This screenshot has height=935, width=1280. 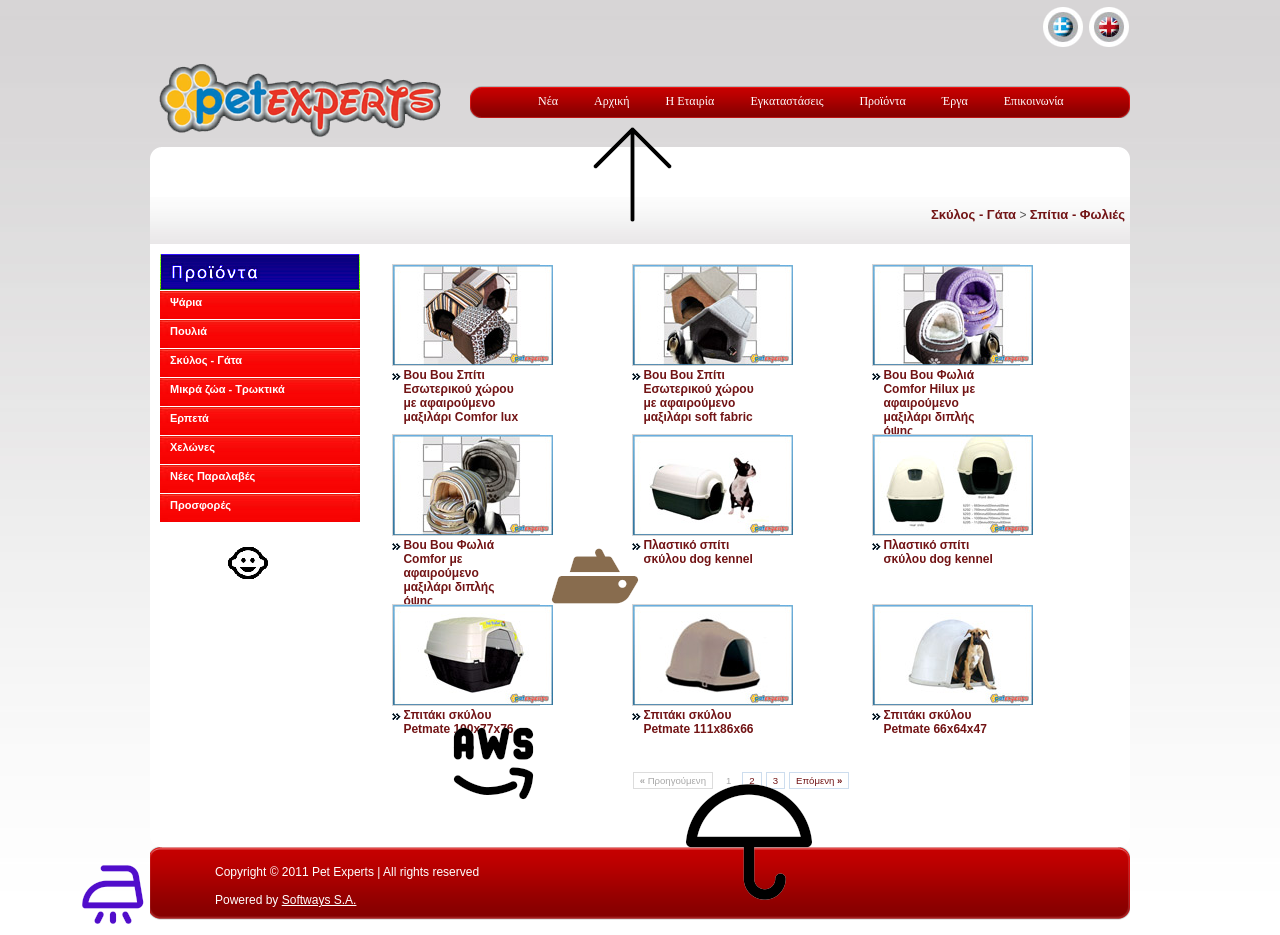 I want to click on select ferry as transportation mode, so click(x=595, y=576).